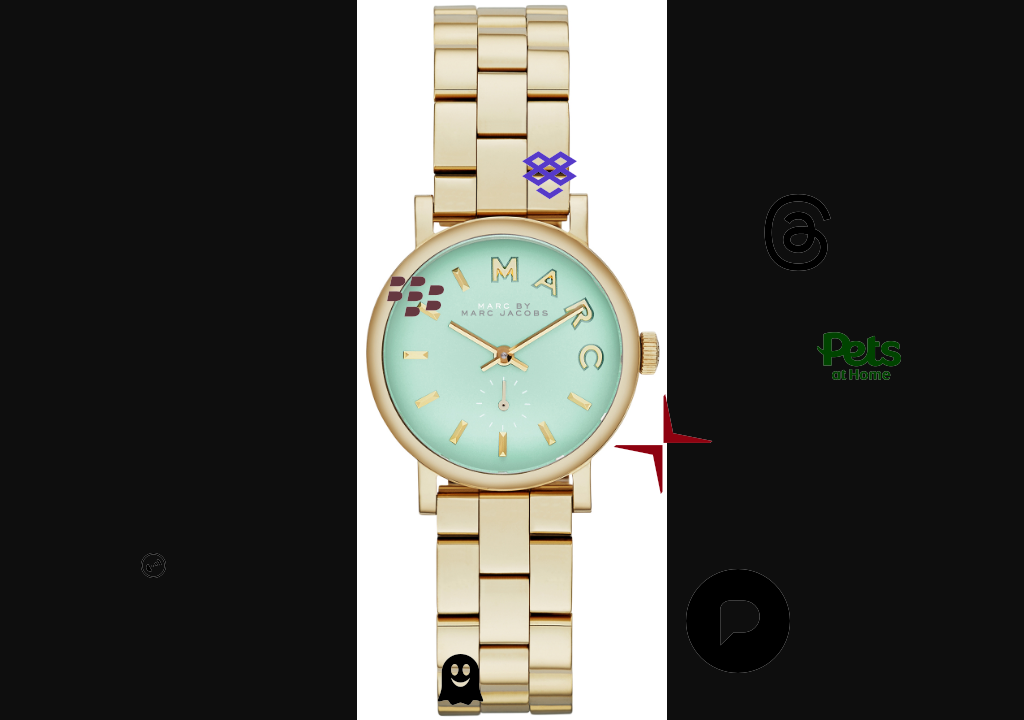 The width and height of the screenshot is (1024, 720). Describe the element at coordinates (415, 296) in the screenshot. I see `blackberry brand or company logo` at that location.